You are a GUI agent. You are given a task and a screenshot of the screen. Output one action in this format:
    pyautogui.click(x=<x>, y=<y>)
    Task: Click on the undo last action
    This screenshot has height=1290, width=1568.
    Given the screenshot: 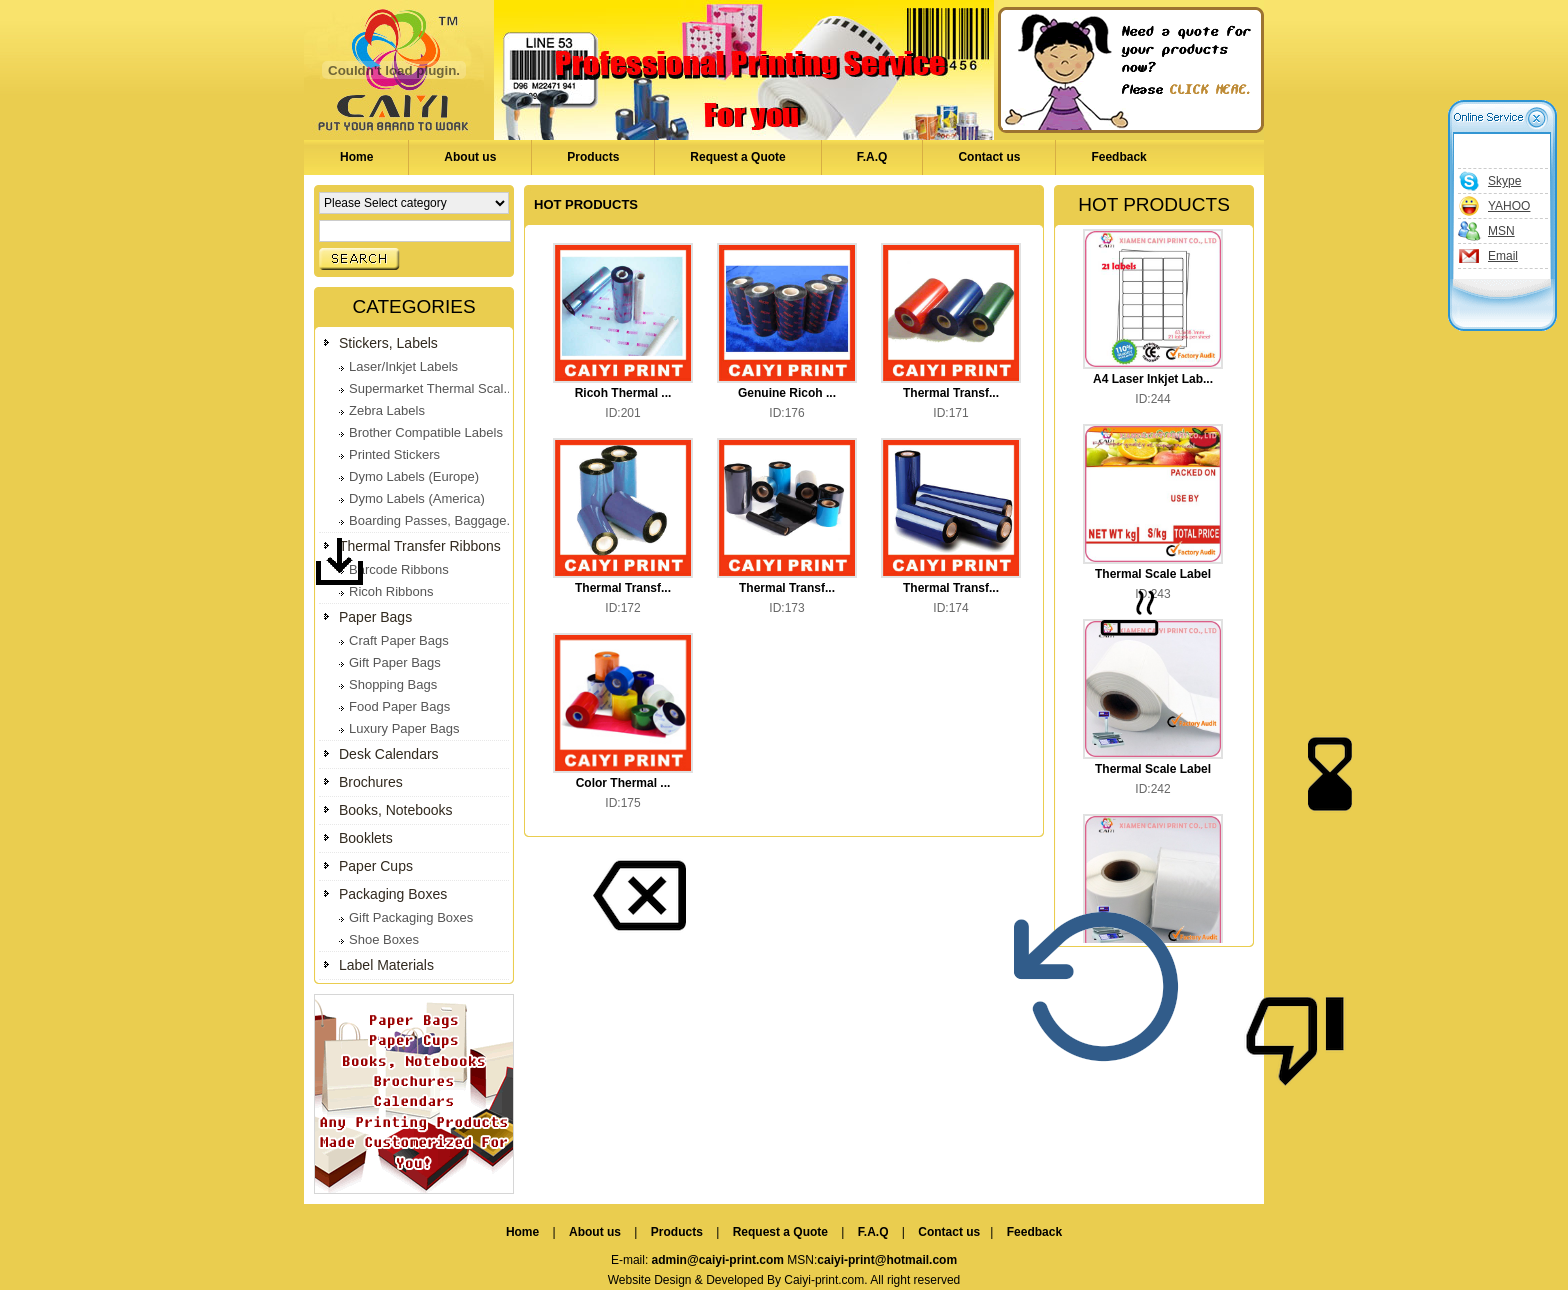 What is the action you would take?
    pyautogui.click(x=1103, y=986)
    